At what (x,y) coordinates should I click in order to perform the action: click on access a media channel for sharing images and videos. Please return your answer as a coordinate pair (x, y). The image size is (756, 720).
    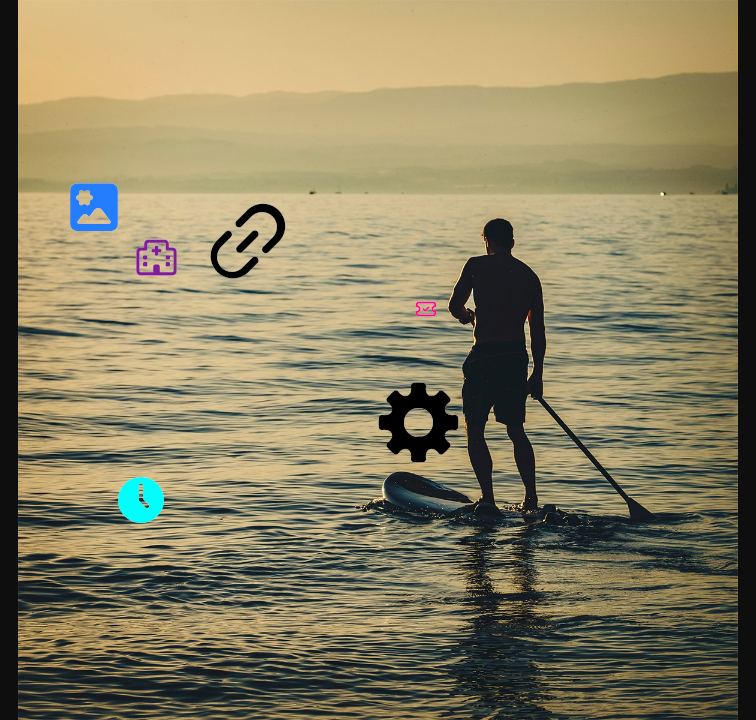
    Looking at the image, I should click on (94, 207).